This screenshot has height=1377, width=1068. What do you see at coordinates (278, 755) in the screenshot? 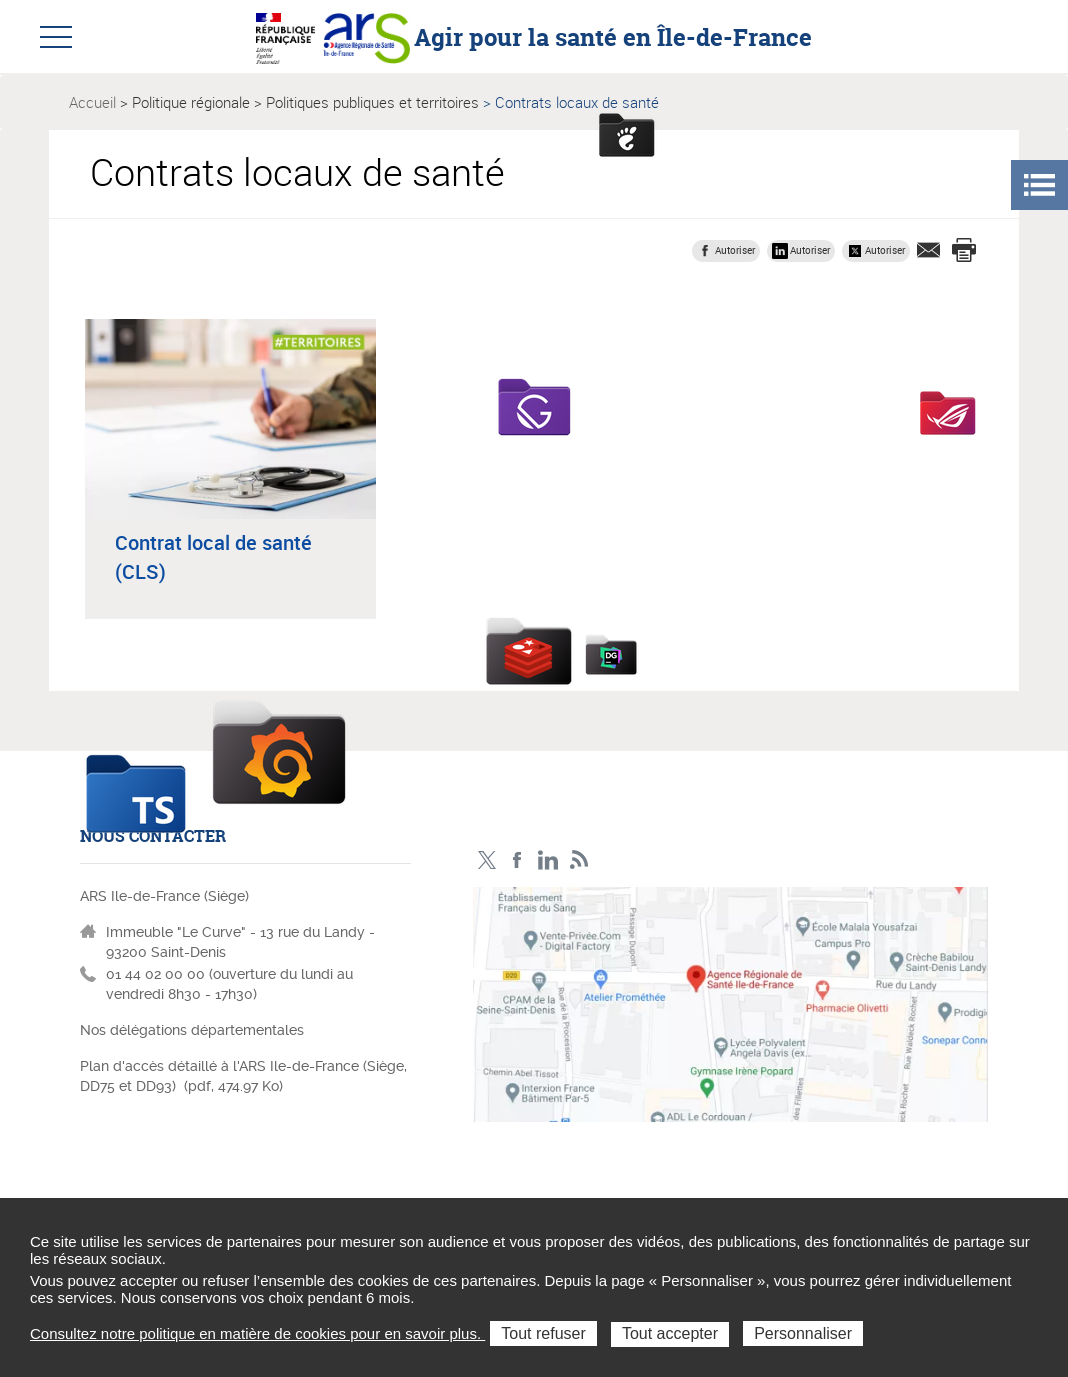
I see `open grafana project folder` at bounding box center [278, 755].